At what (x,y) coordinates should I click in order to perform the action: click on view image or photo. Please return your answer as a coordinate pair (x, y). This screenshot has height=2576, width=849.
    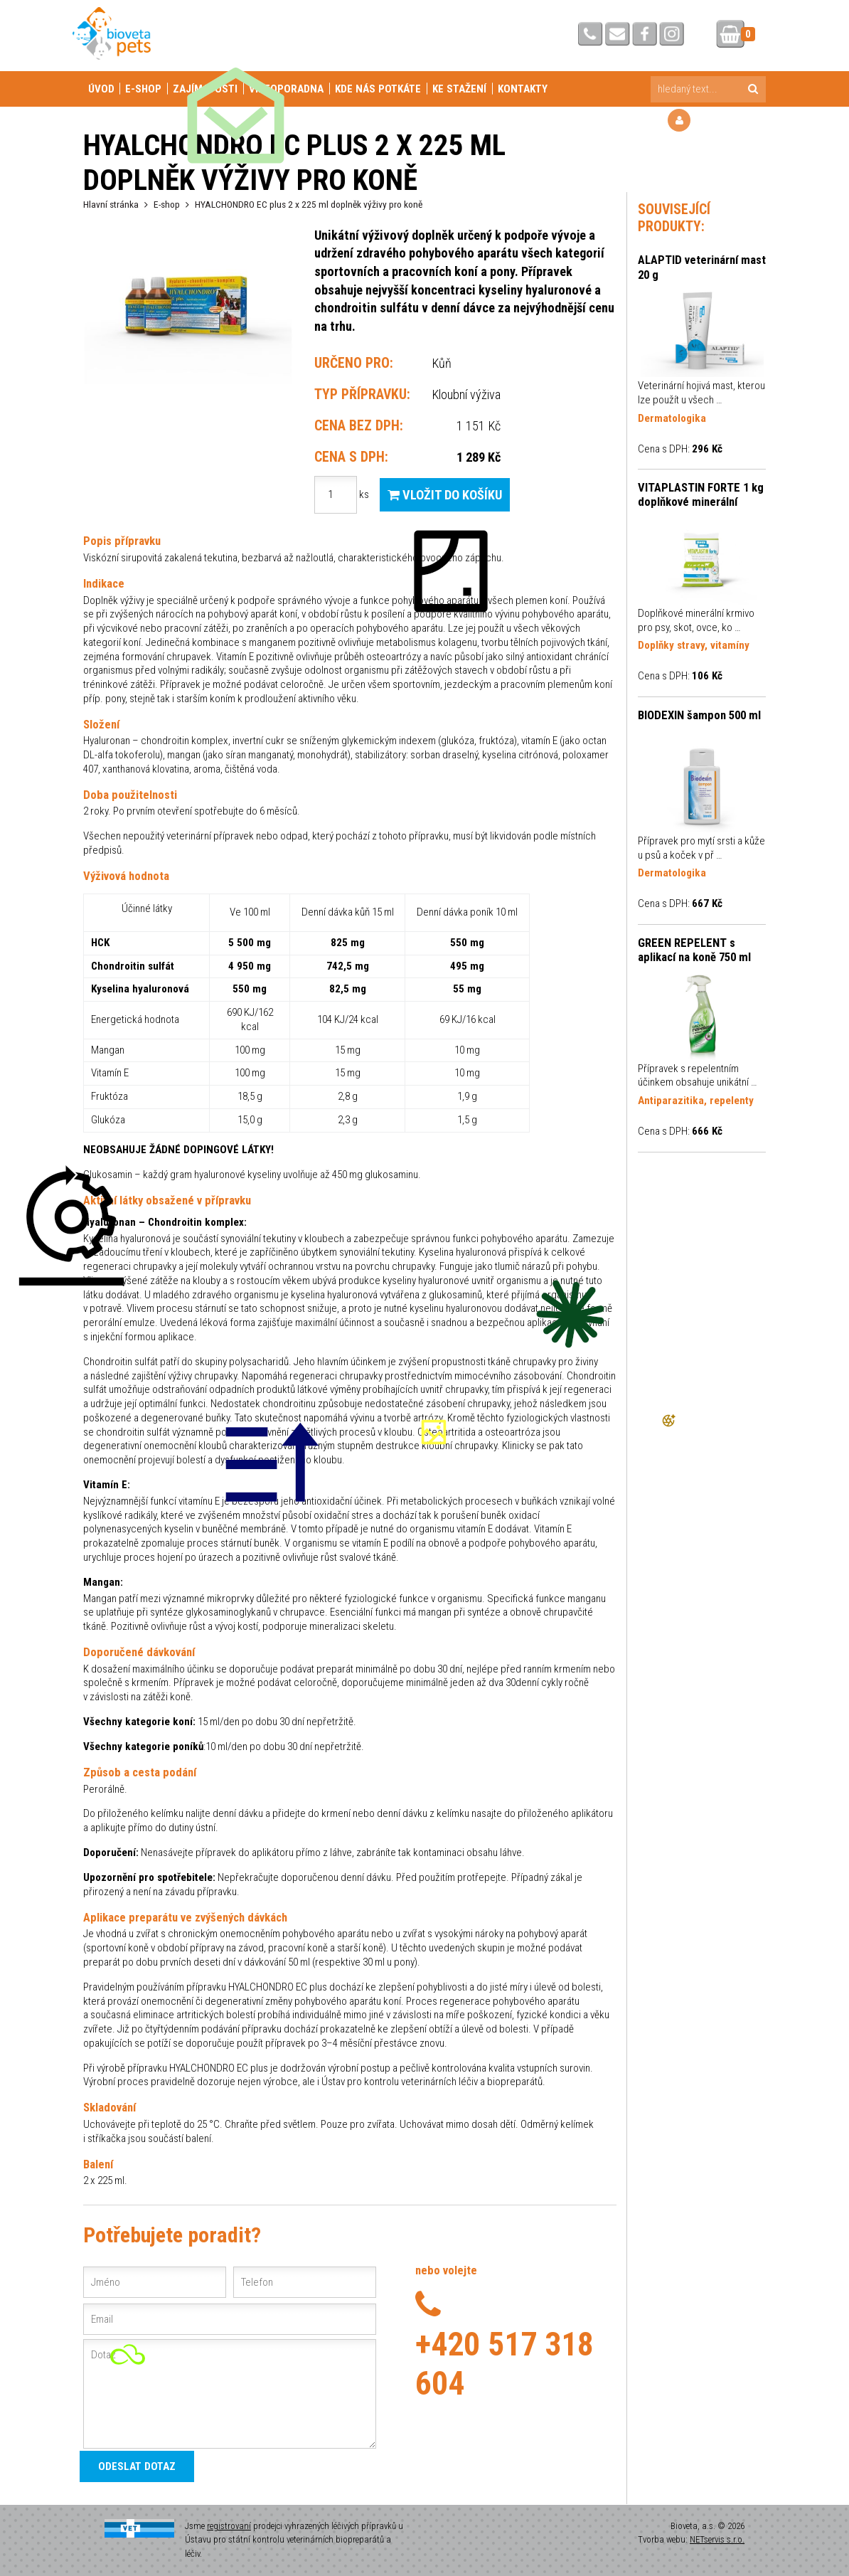
    Looking at the image, I should click on (434, 1432).